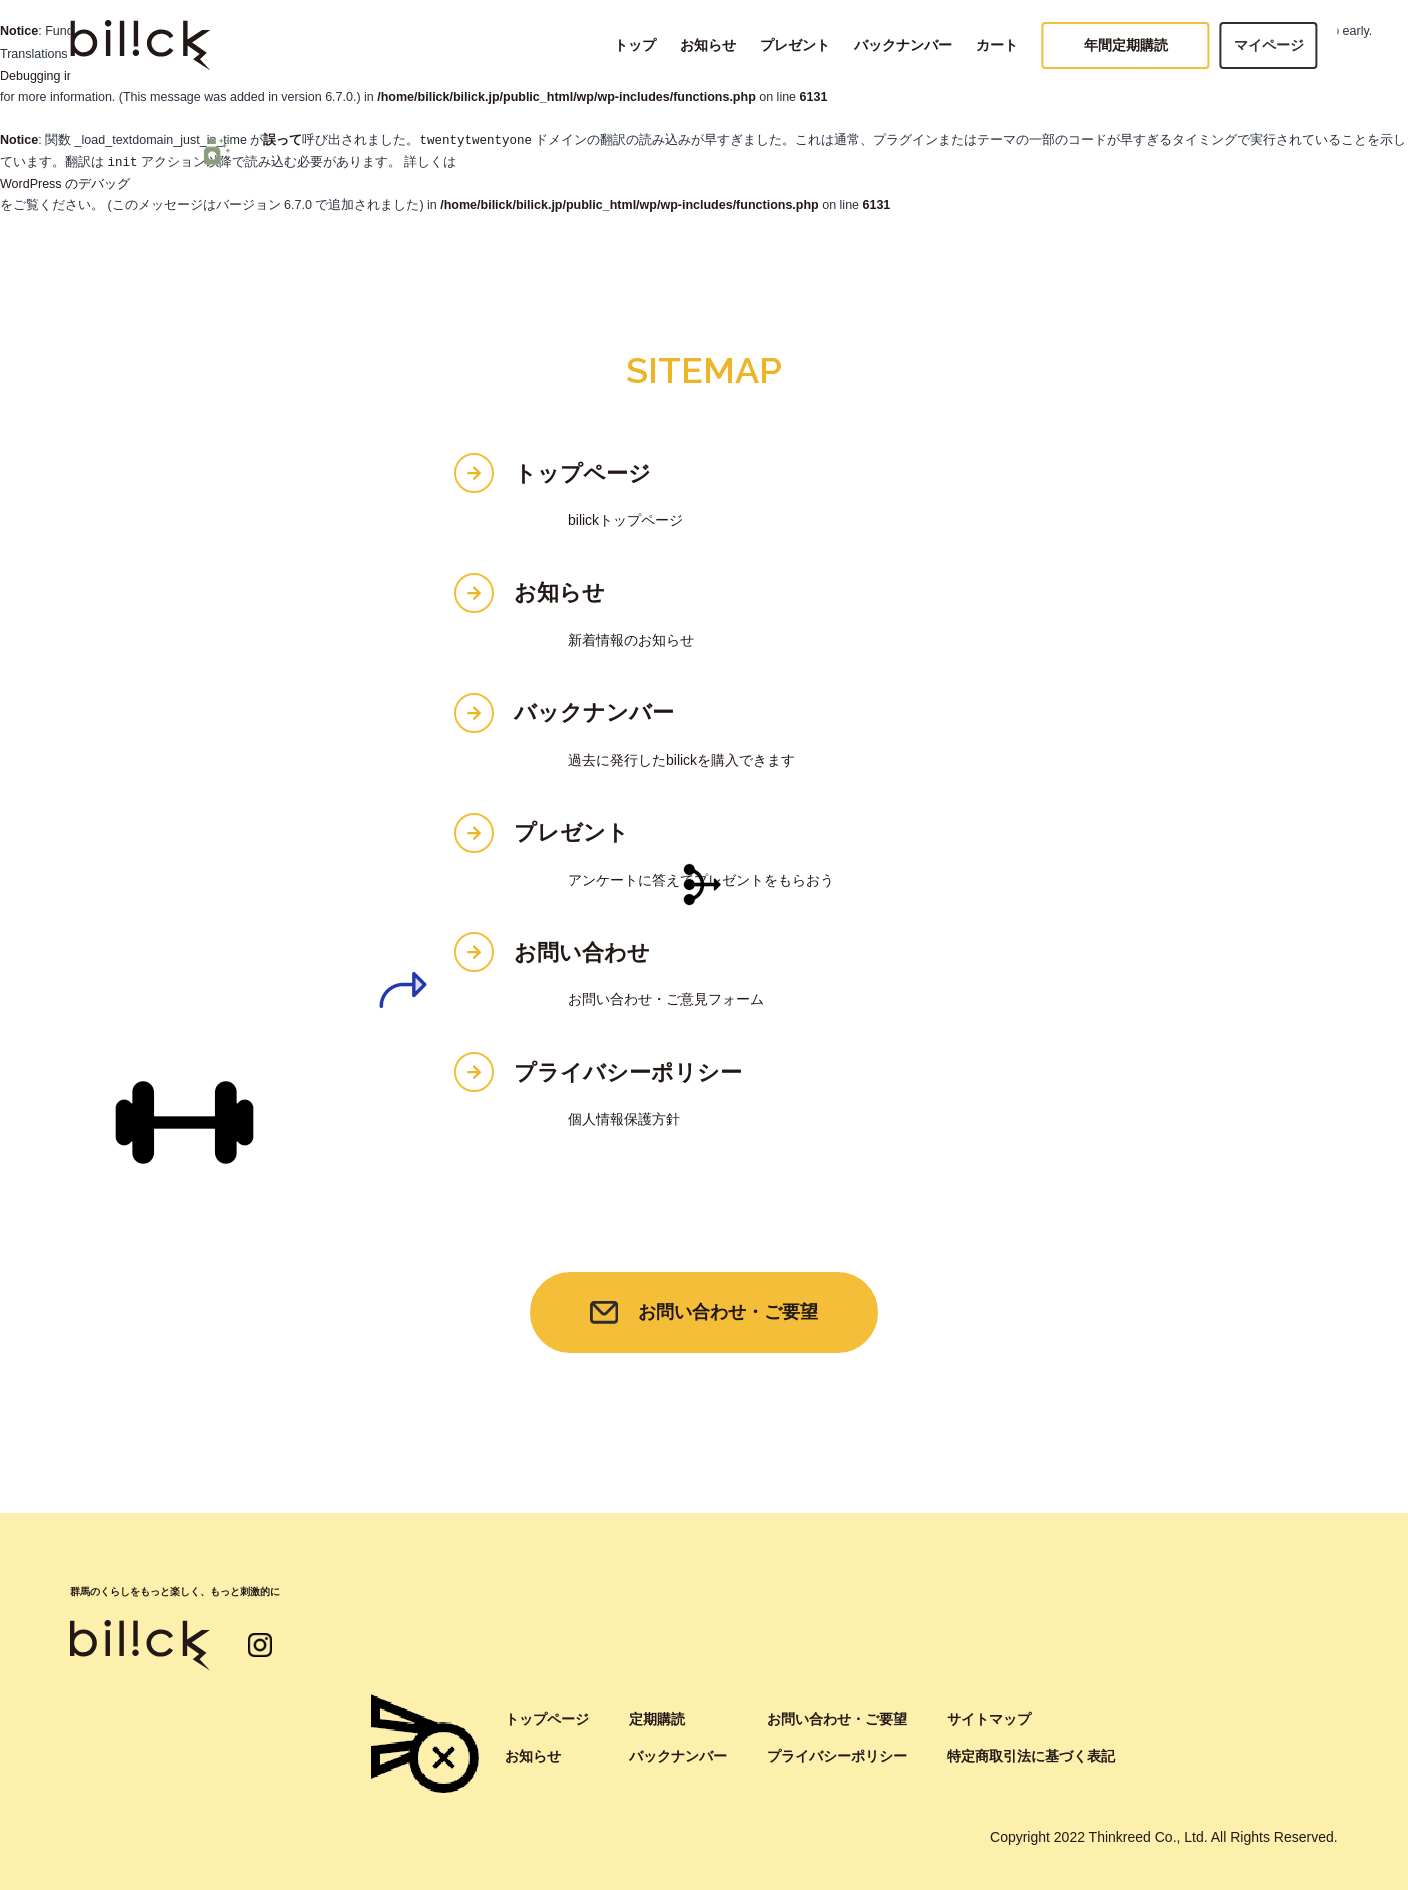  What do you see at coordinates (422, 1736) in the screenshot?
I see `cancel a scheduled message` at bounding box center [422, 1736].